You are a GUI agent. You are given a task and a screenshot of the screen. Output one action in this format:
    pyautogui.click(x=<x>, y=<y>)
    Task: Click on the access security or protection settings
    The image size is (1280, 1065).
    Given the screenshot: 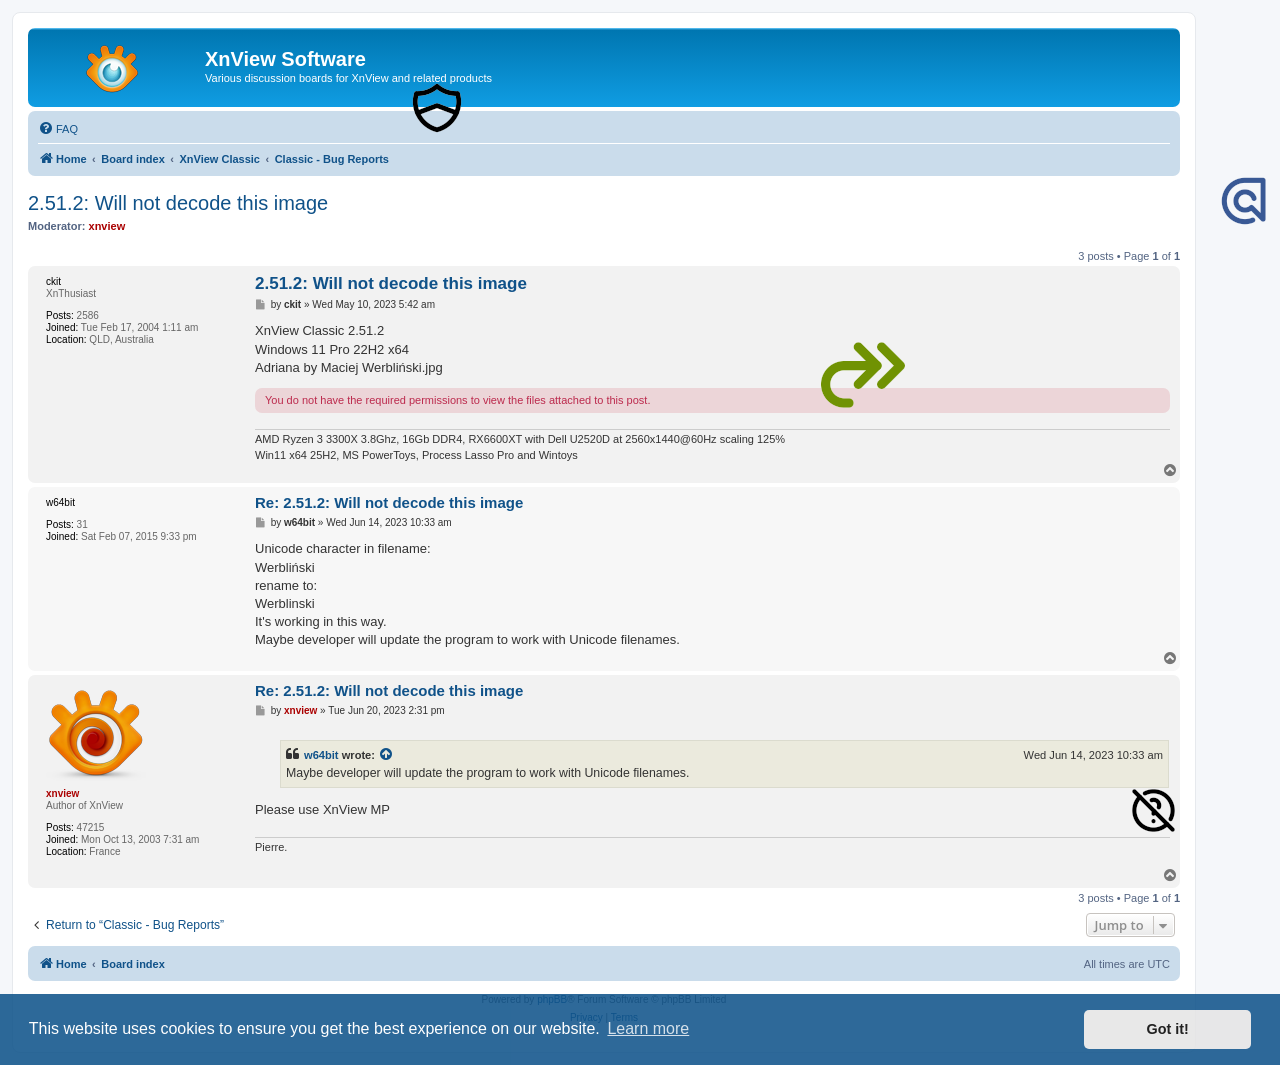 What is the action you would take?
    pyautogui.click(x=437, y=108)
    